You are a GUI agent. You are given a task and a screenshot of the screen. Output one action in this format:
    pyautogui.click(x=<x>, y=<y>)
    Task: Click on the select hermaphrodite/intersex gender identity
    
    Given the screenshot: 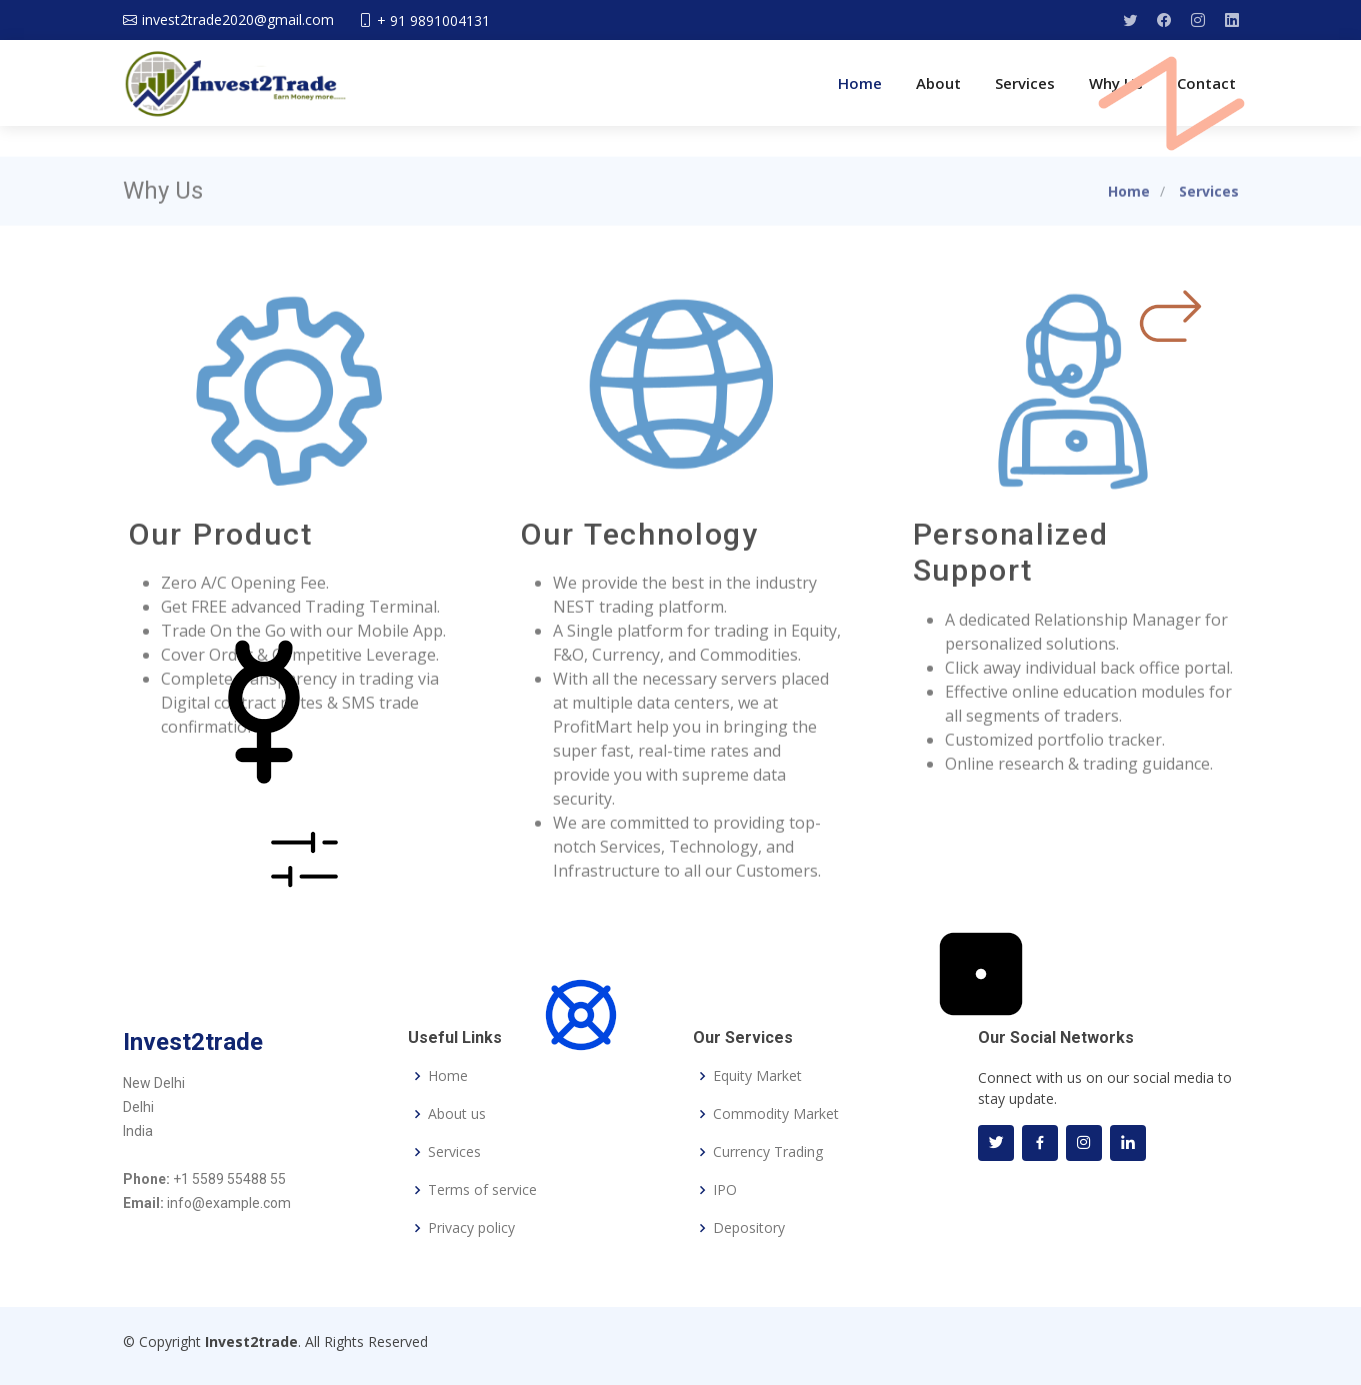 What is the action you would take?
    pyautogui.click(x=264, y=712)
    